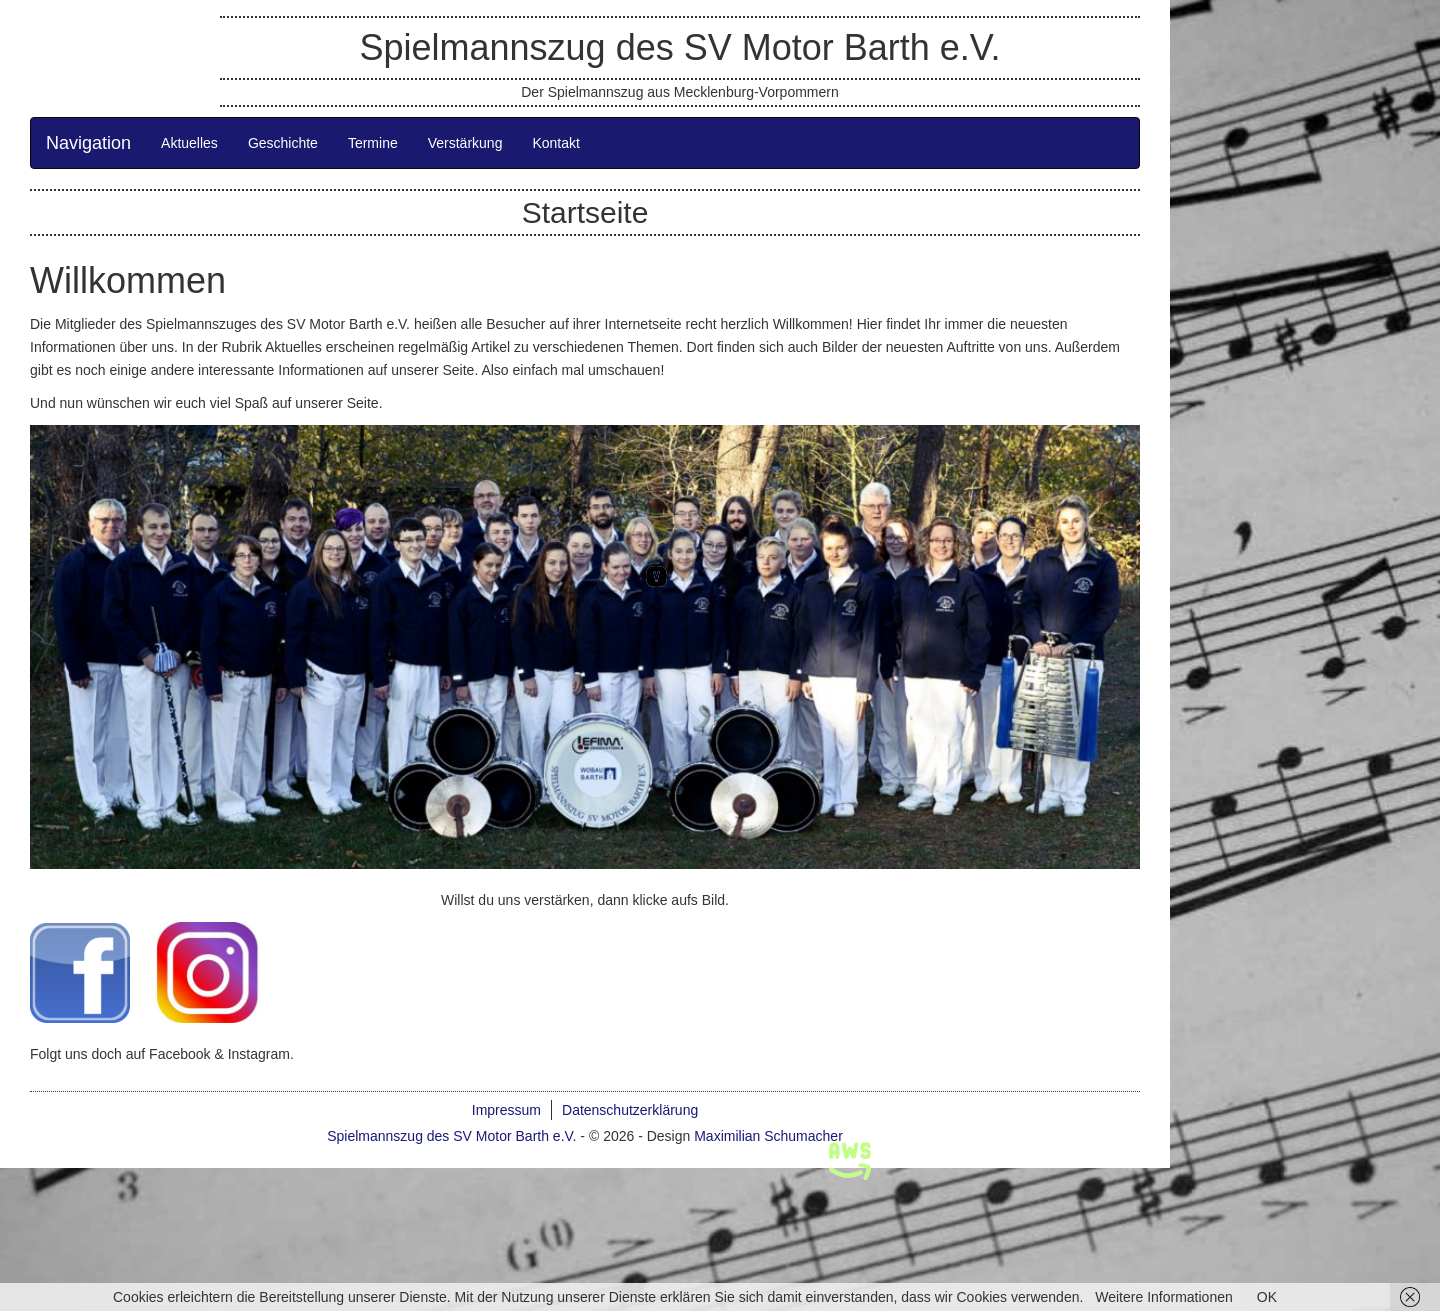 The image size is (1440, 1311). I want to click on access Amazon Web Services console, so click(850, 1159).